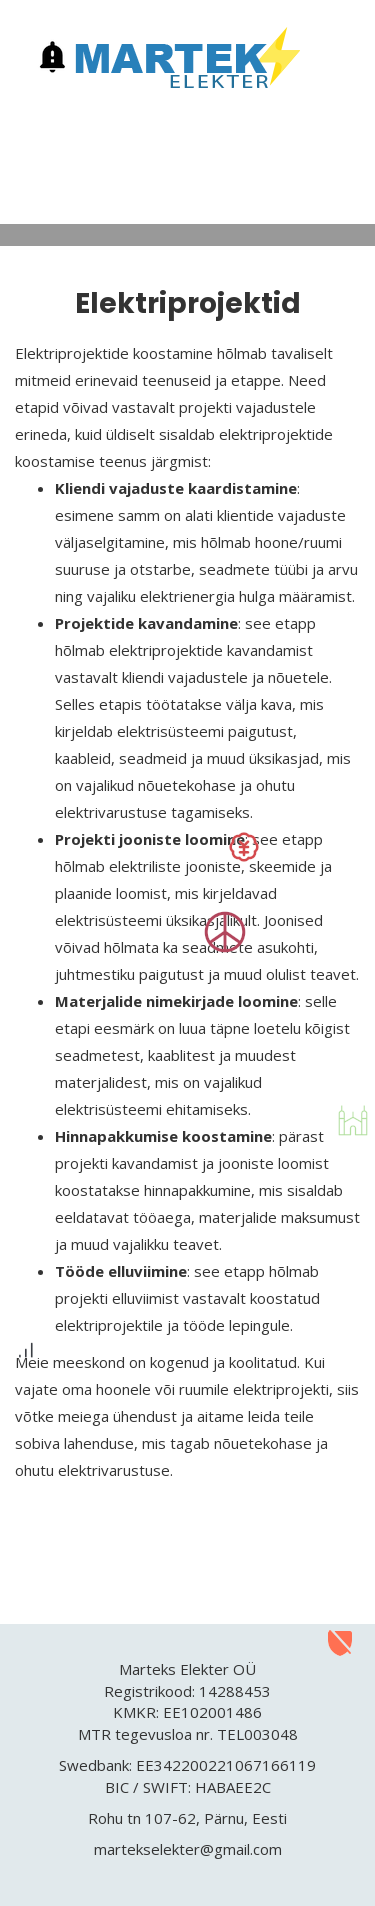 This screenshot has width=375, height=1906. I want to click on indicates a peaceful or non-violent mode/setting, so click(225, 932).